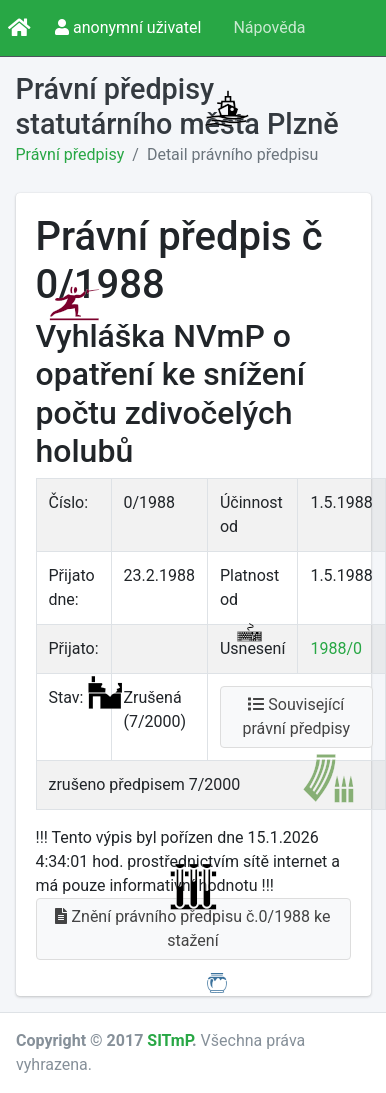 The width and height of the screenshot is (386, 1093). What do you see at coordinates (217, 983) in the screenshot?
I see `view inventory or storage container` at bounding box center [217, 983].